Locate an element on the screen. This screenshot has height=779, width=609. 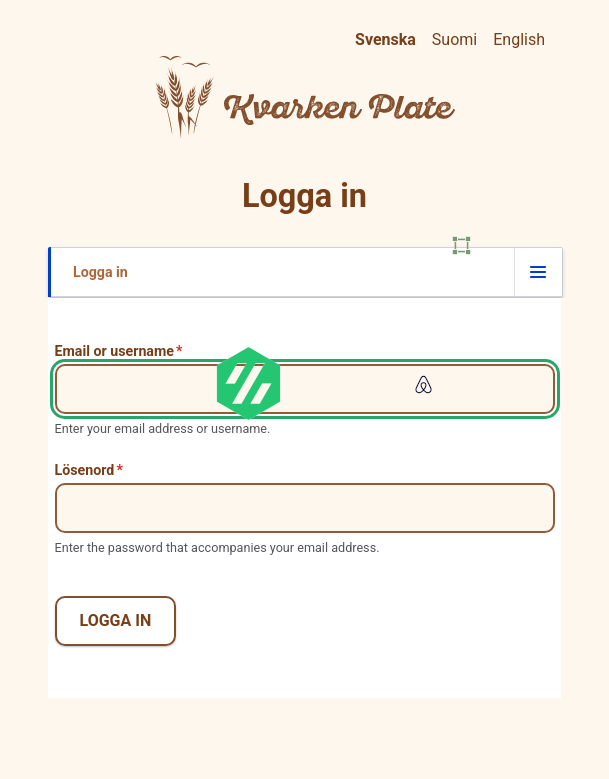
access shape tools or drawing options is located at coordinates (461, 245).